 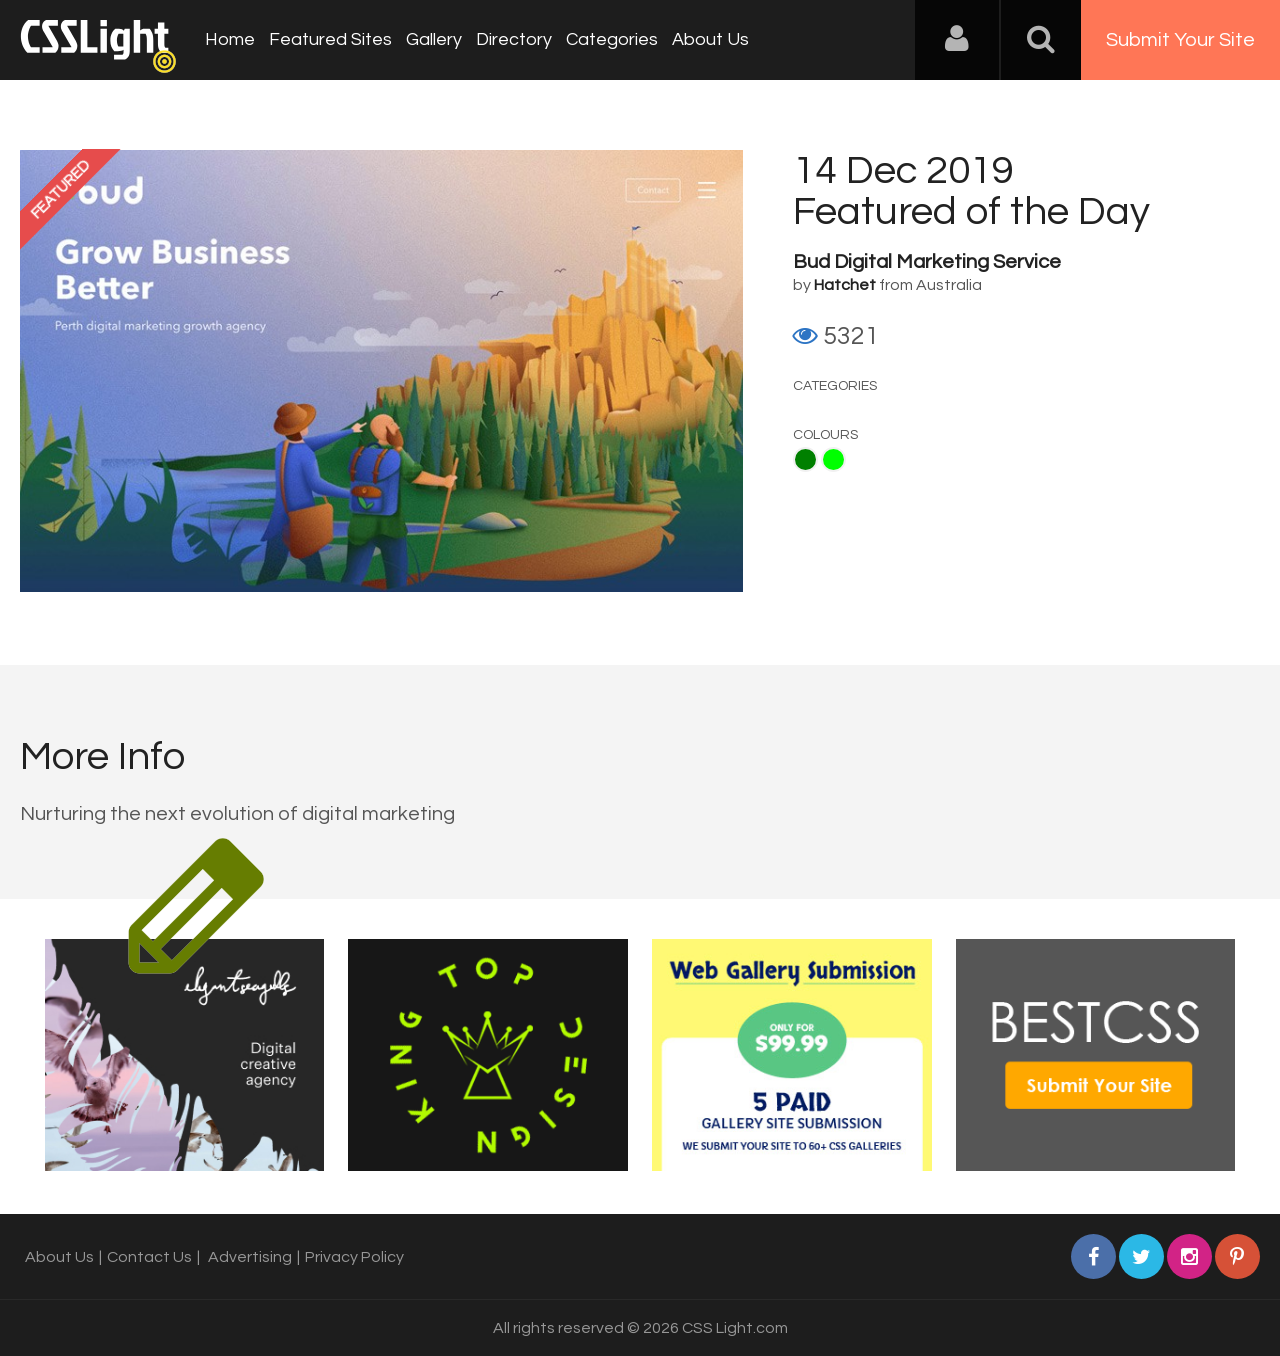 I want to click on edit content or text, so click(x=193, y=908).